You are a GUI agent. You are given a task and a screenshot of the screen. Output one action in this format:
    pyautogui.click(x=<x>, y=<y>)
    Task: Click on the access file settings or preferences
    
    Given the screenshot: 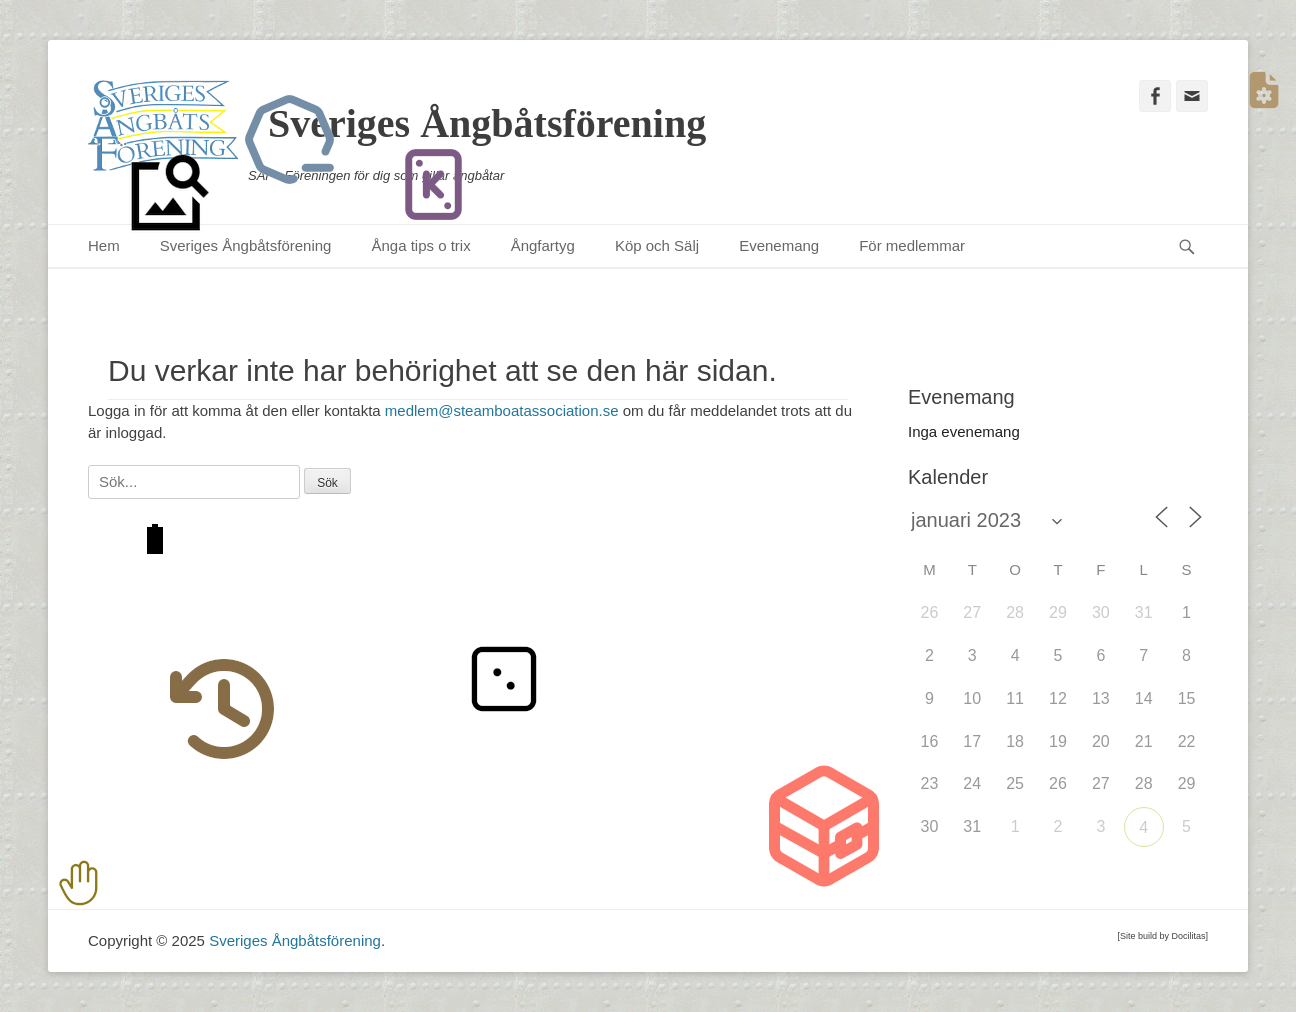 What is the action you would take?
    pyautogui.click(x=1264, y=90)
    